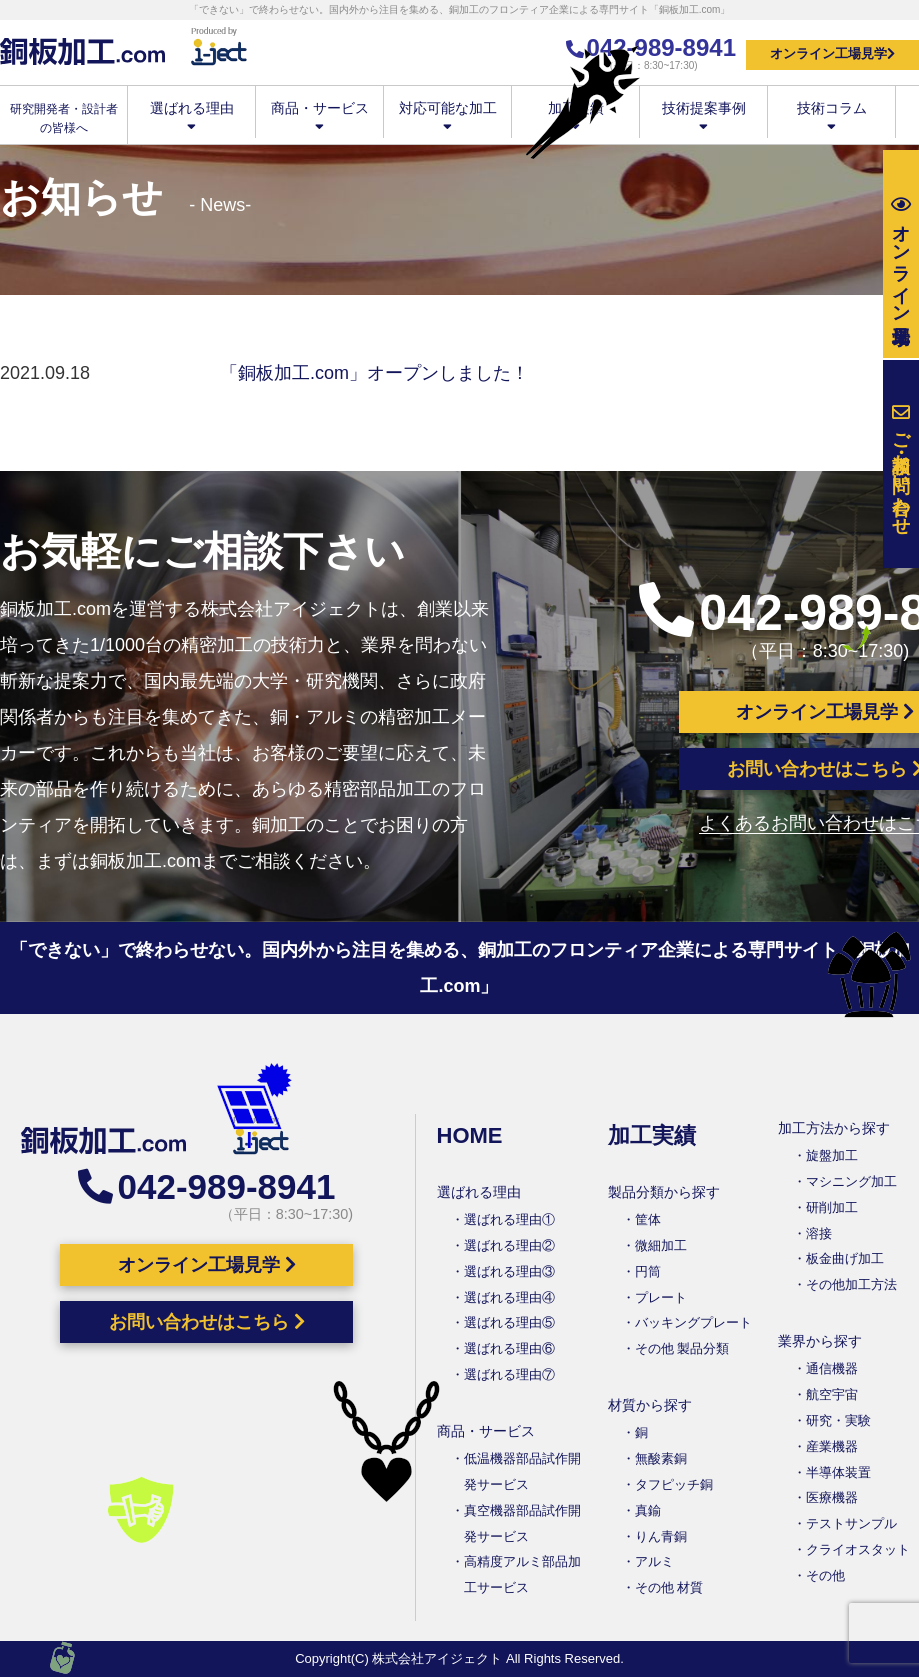  Describe the element at coordinates (386, 1441) in the screenshot. I see `view jewelry or accessories collection` at that location.